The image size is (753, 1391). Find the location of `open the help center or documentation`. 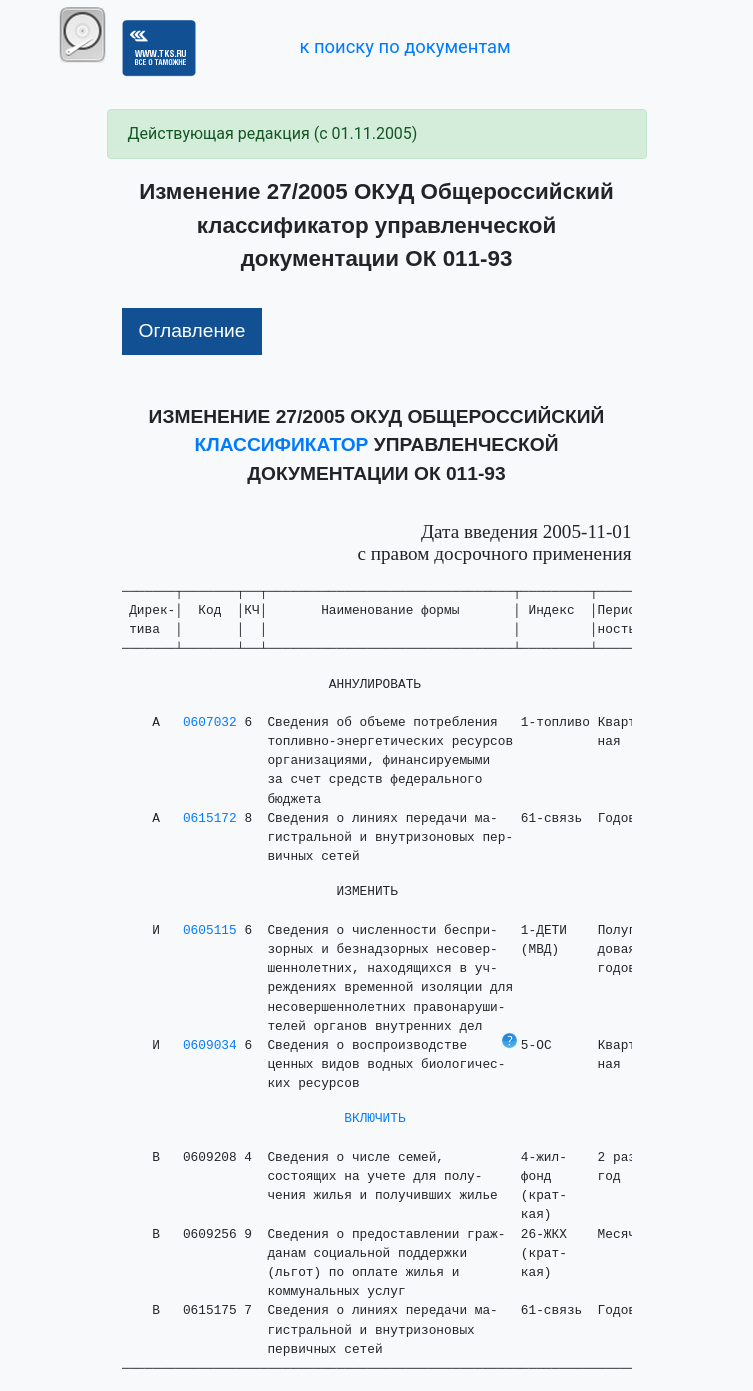

open the help center or documentation is located at coordinates (509, 1040).